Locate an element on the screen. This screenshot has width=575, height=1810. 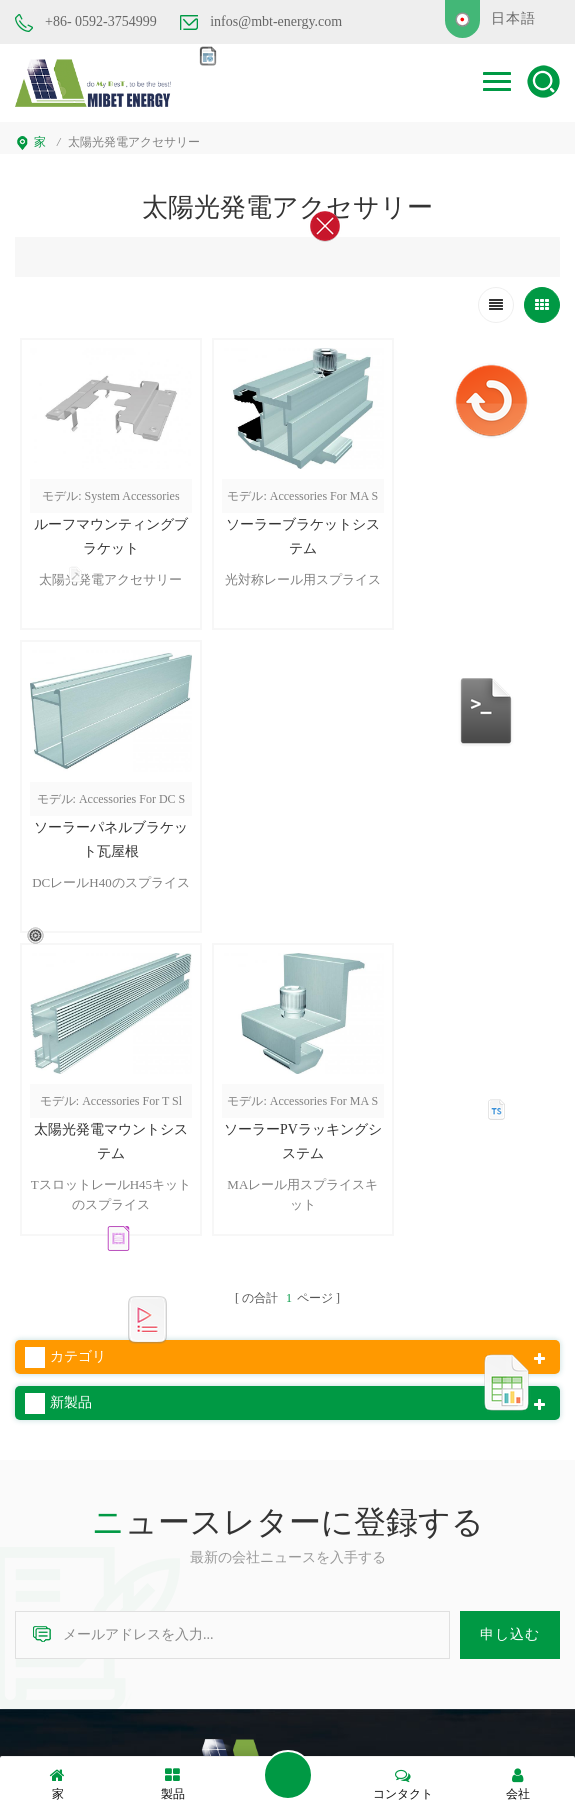
indicates a file or content that cannot be read is located at coordinates (325, 226).